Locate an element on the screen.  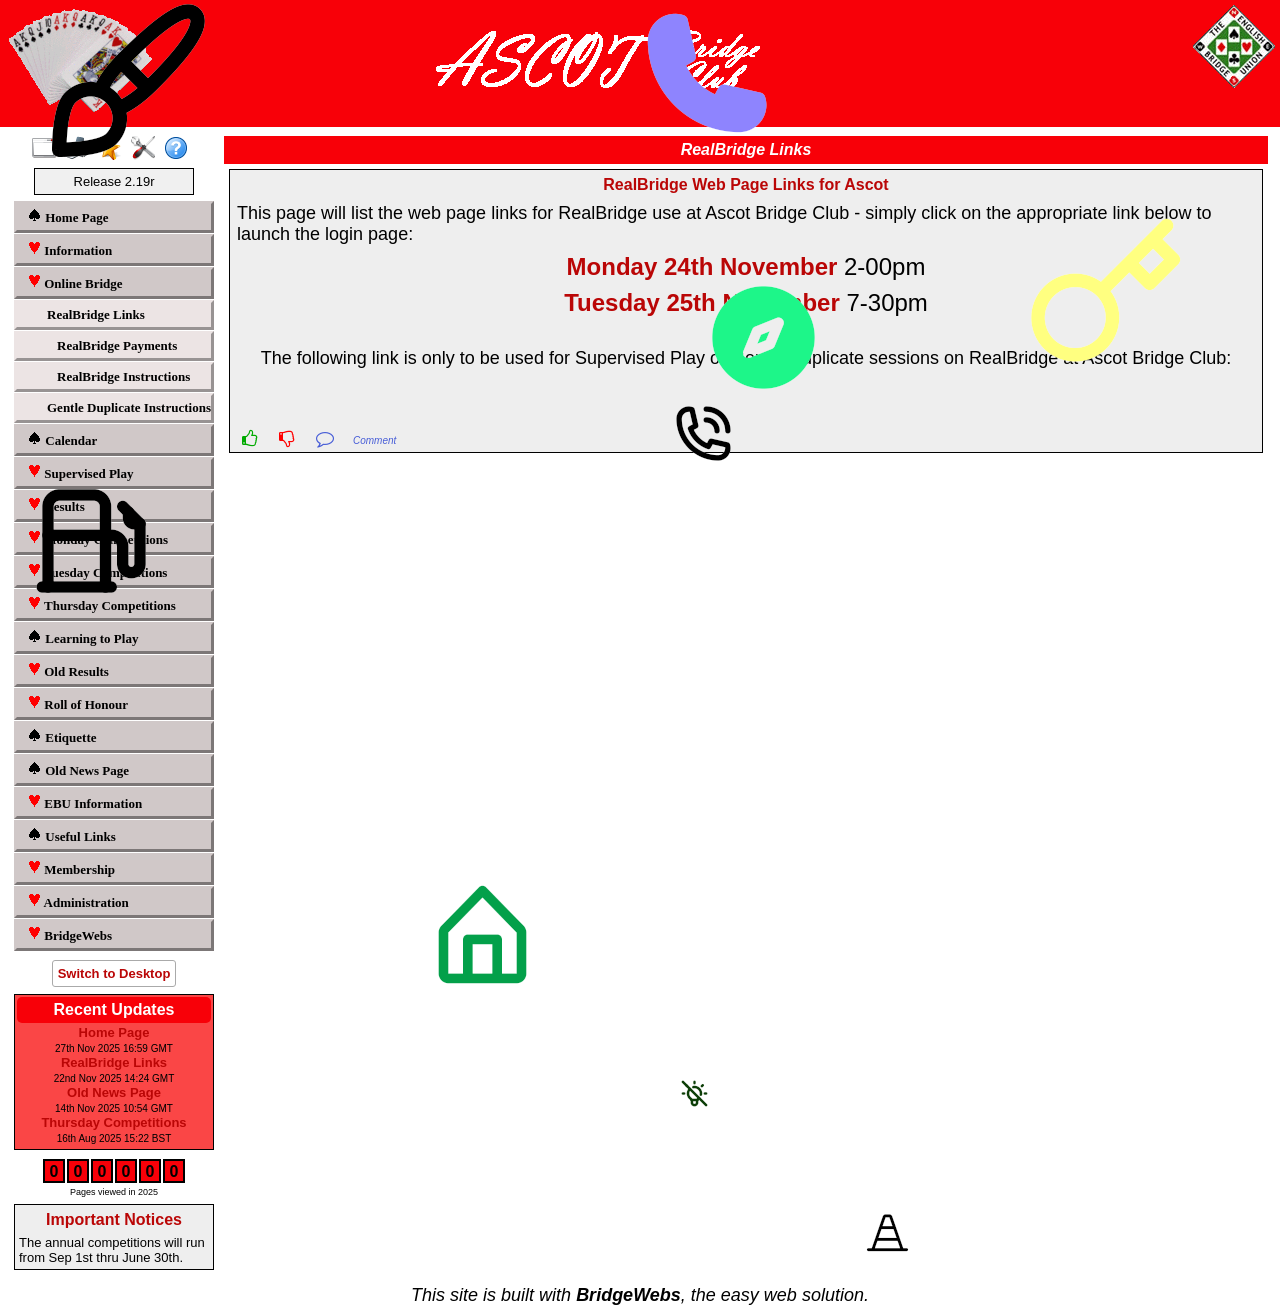
access navigation or directional features is located at coordinates (763, 337).